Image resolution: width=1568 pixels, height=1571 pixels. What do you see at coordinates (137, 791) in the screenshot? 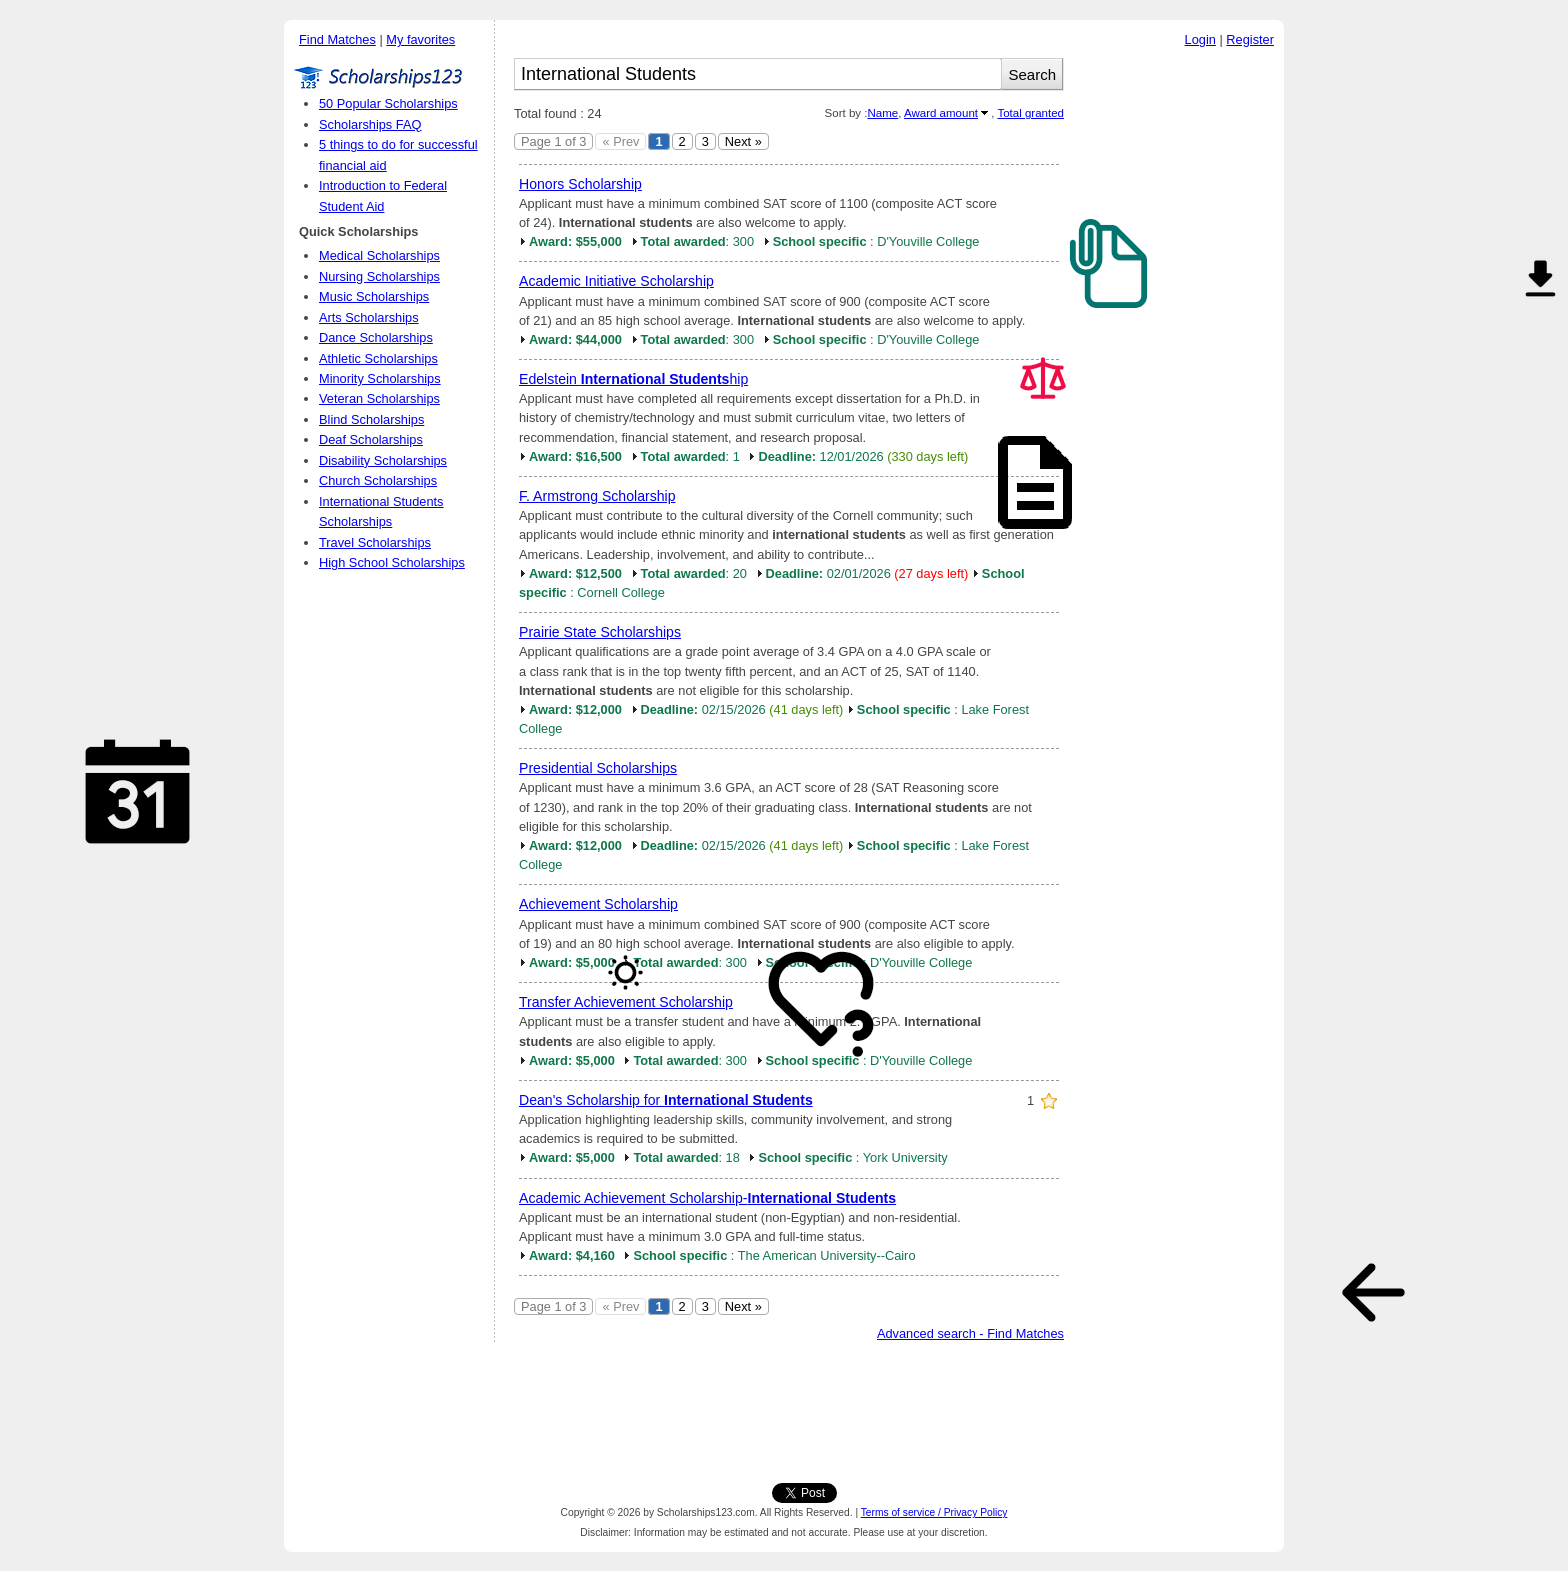
I see `view calendar or schedule` at bounding box center [137, 791].